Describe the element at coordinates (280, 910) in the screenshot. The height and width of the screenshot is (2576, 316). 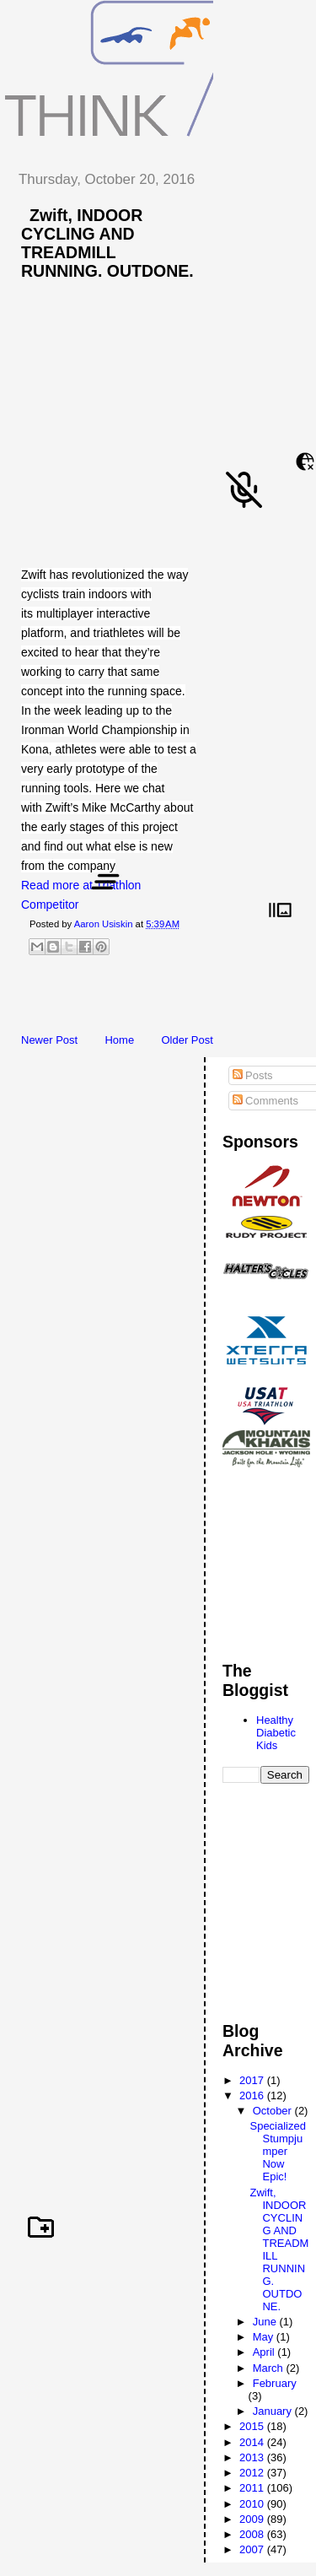
I see `enable burst mode for rapid photo capture` at that location.